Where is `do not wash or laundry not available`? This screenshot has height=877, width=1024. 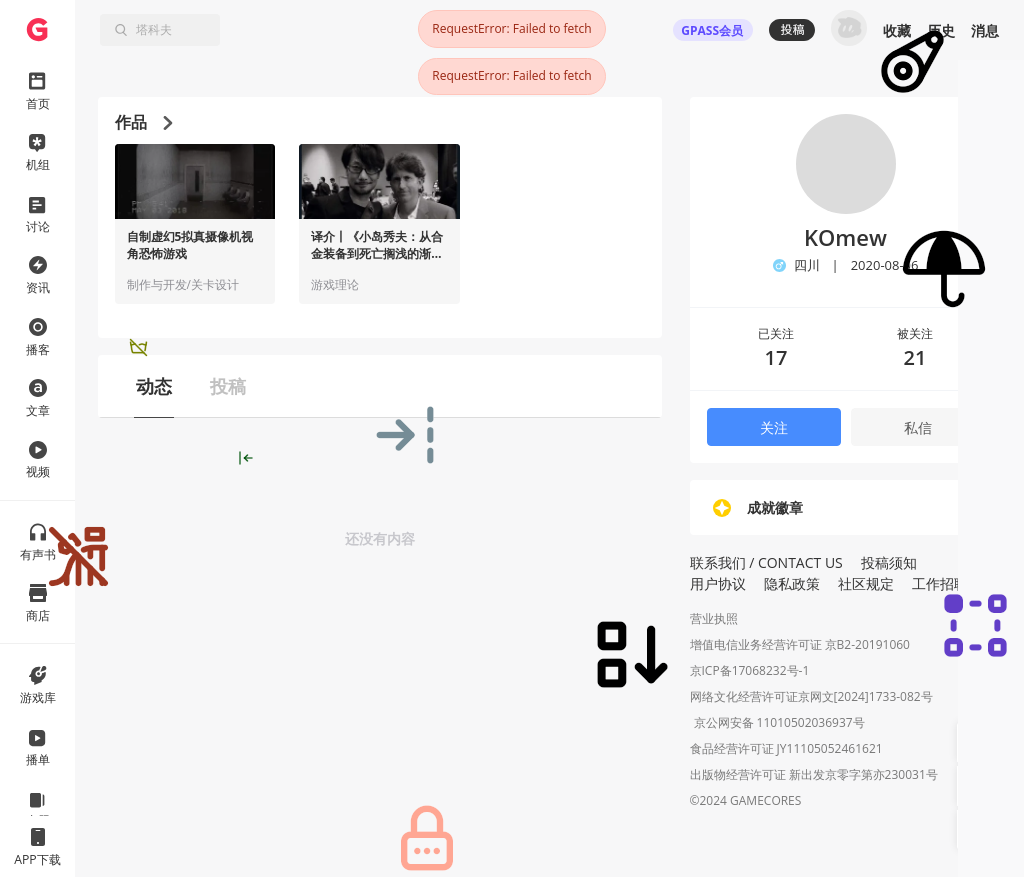 do not wash or laundry not available is located at coordinates (138, 347).